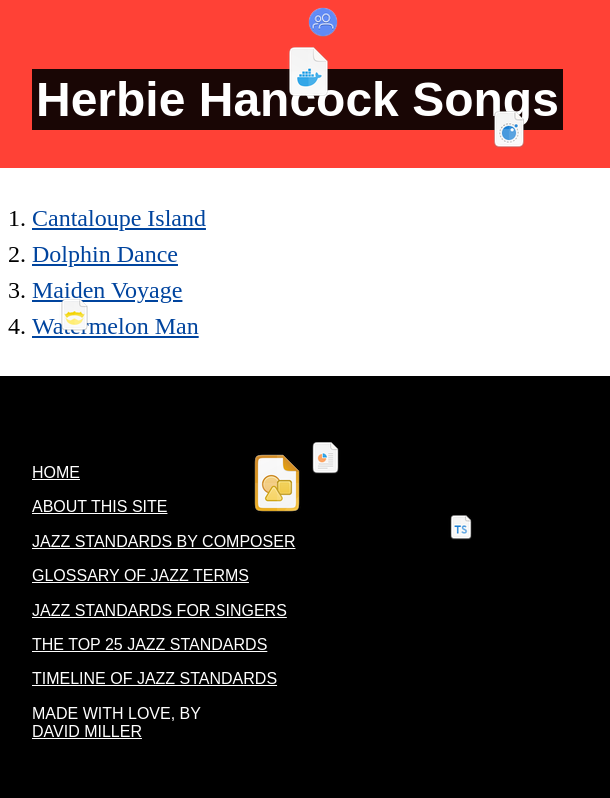 This screenshot has width=610, height=798. I want to click on access user account and personal settings, so click(323, 22).